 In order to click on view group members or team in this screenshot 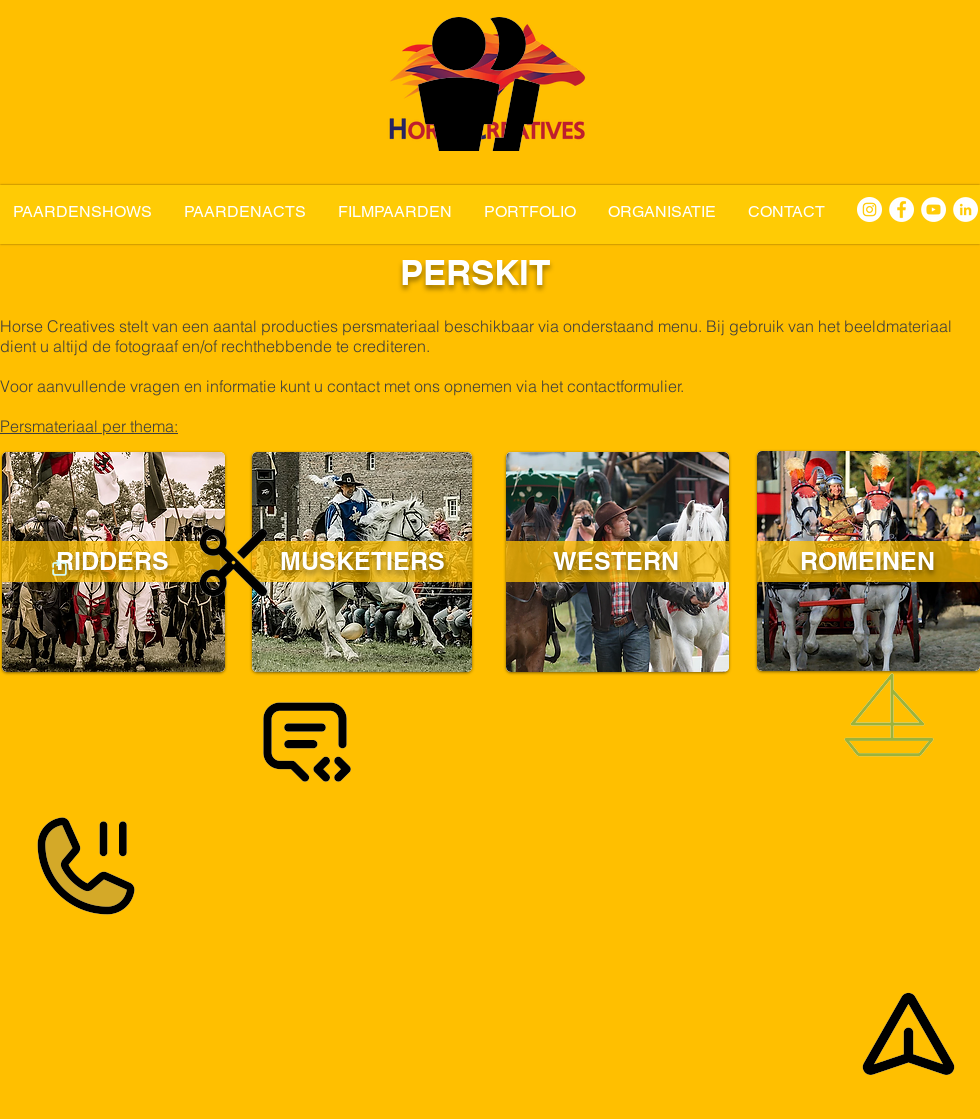, I will do `click(479, 84)`.